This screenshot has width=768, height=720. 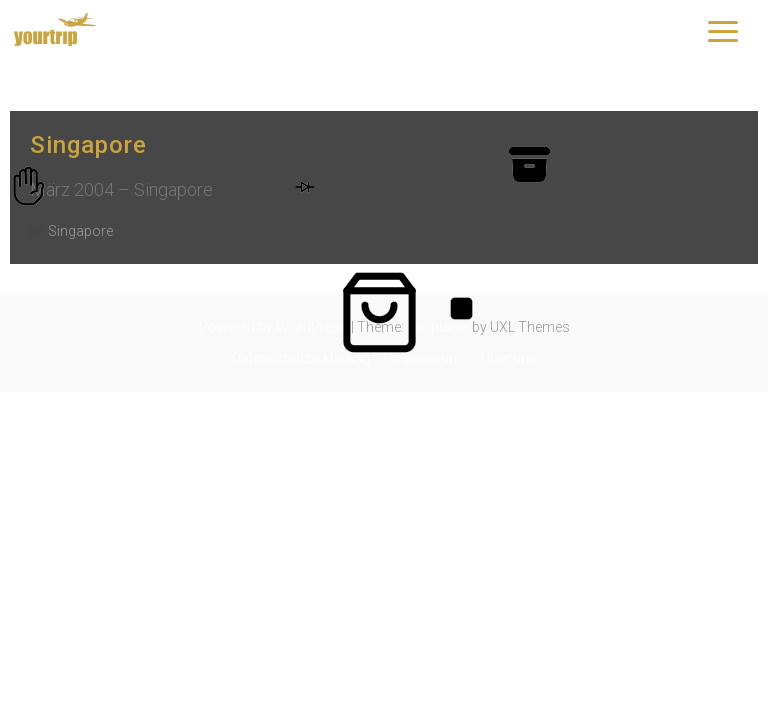 I want to click on stop or pause an action, so click(x=29, y=186).